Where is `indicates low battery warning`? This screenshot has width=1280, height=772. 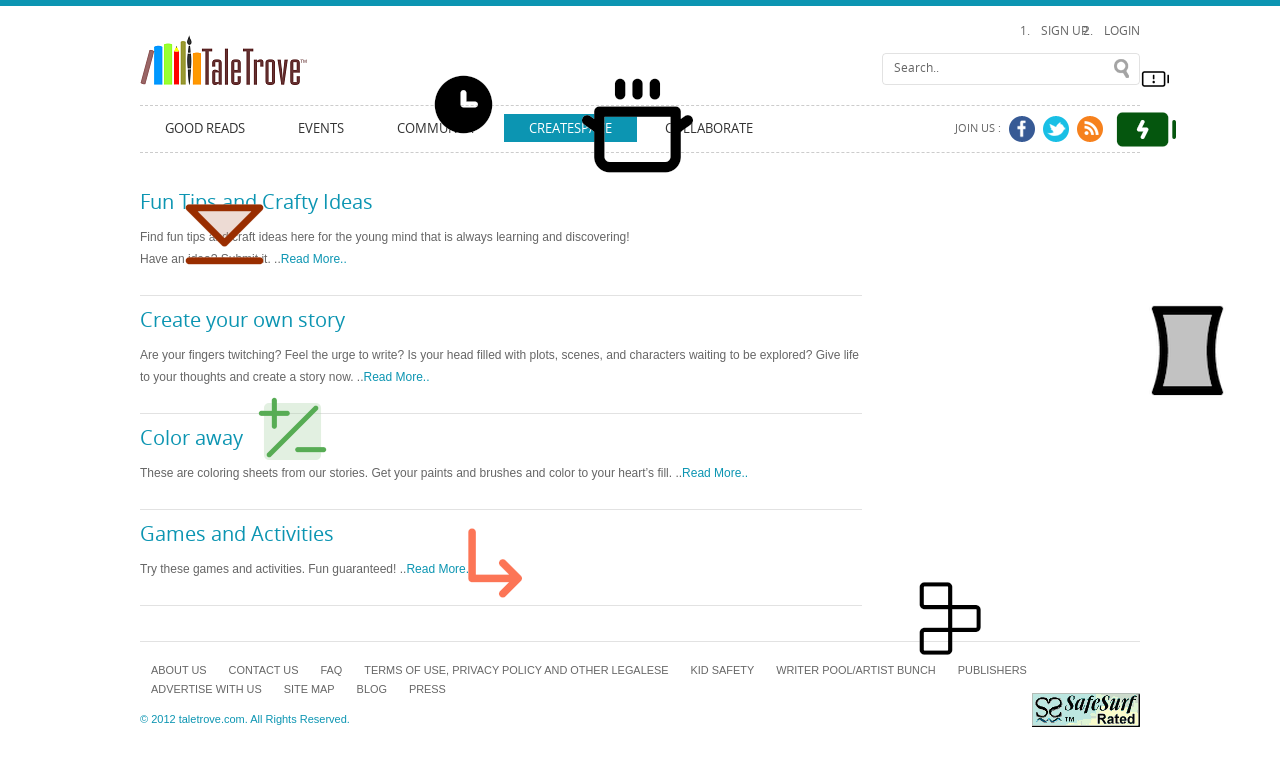 indicates low battery warning is located at coordinates (1155, 79).